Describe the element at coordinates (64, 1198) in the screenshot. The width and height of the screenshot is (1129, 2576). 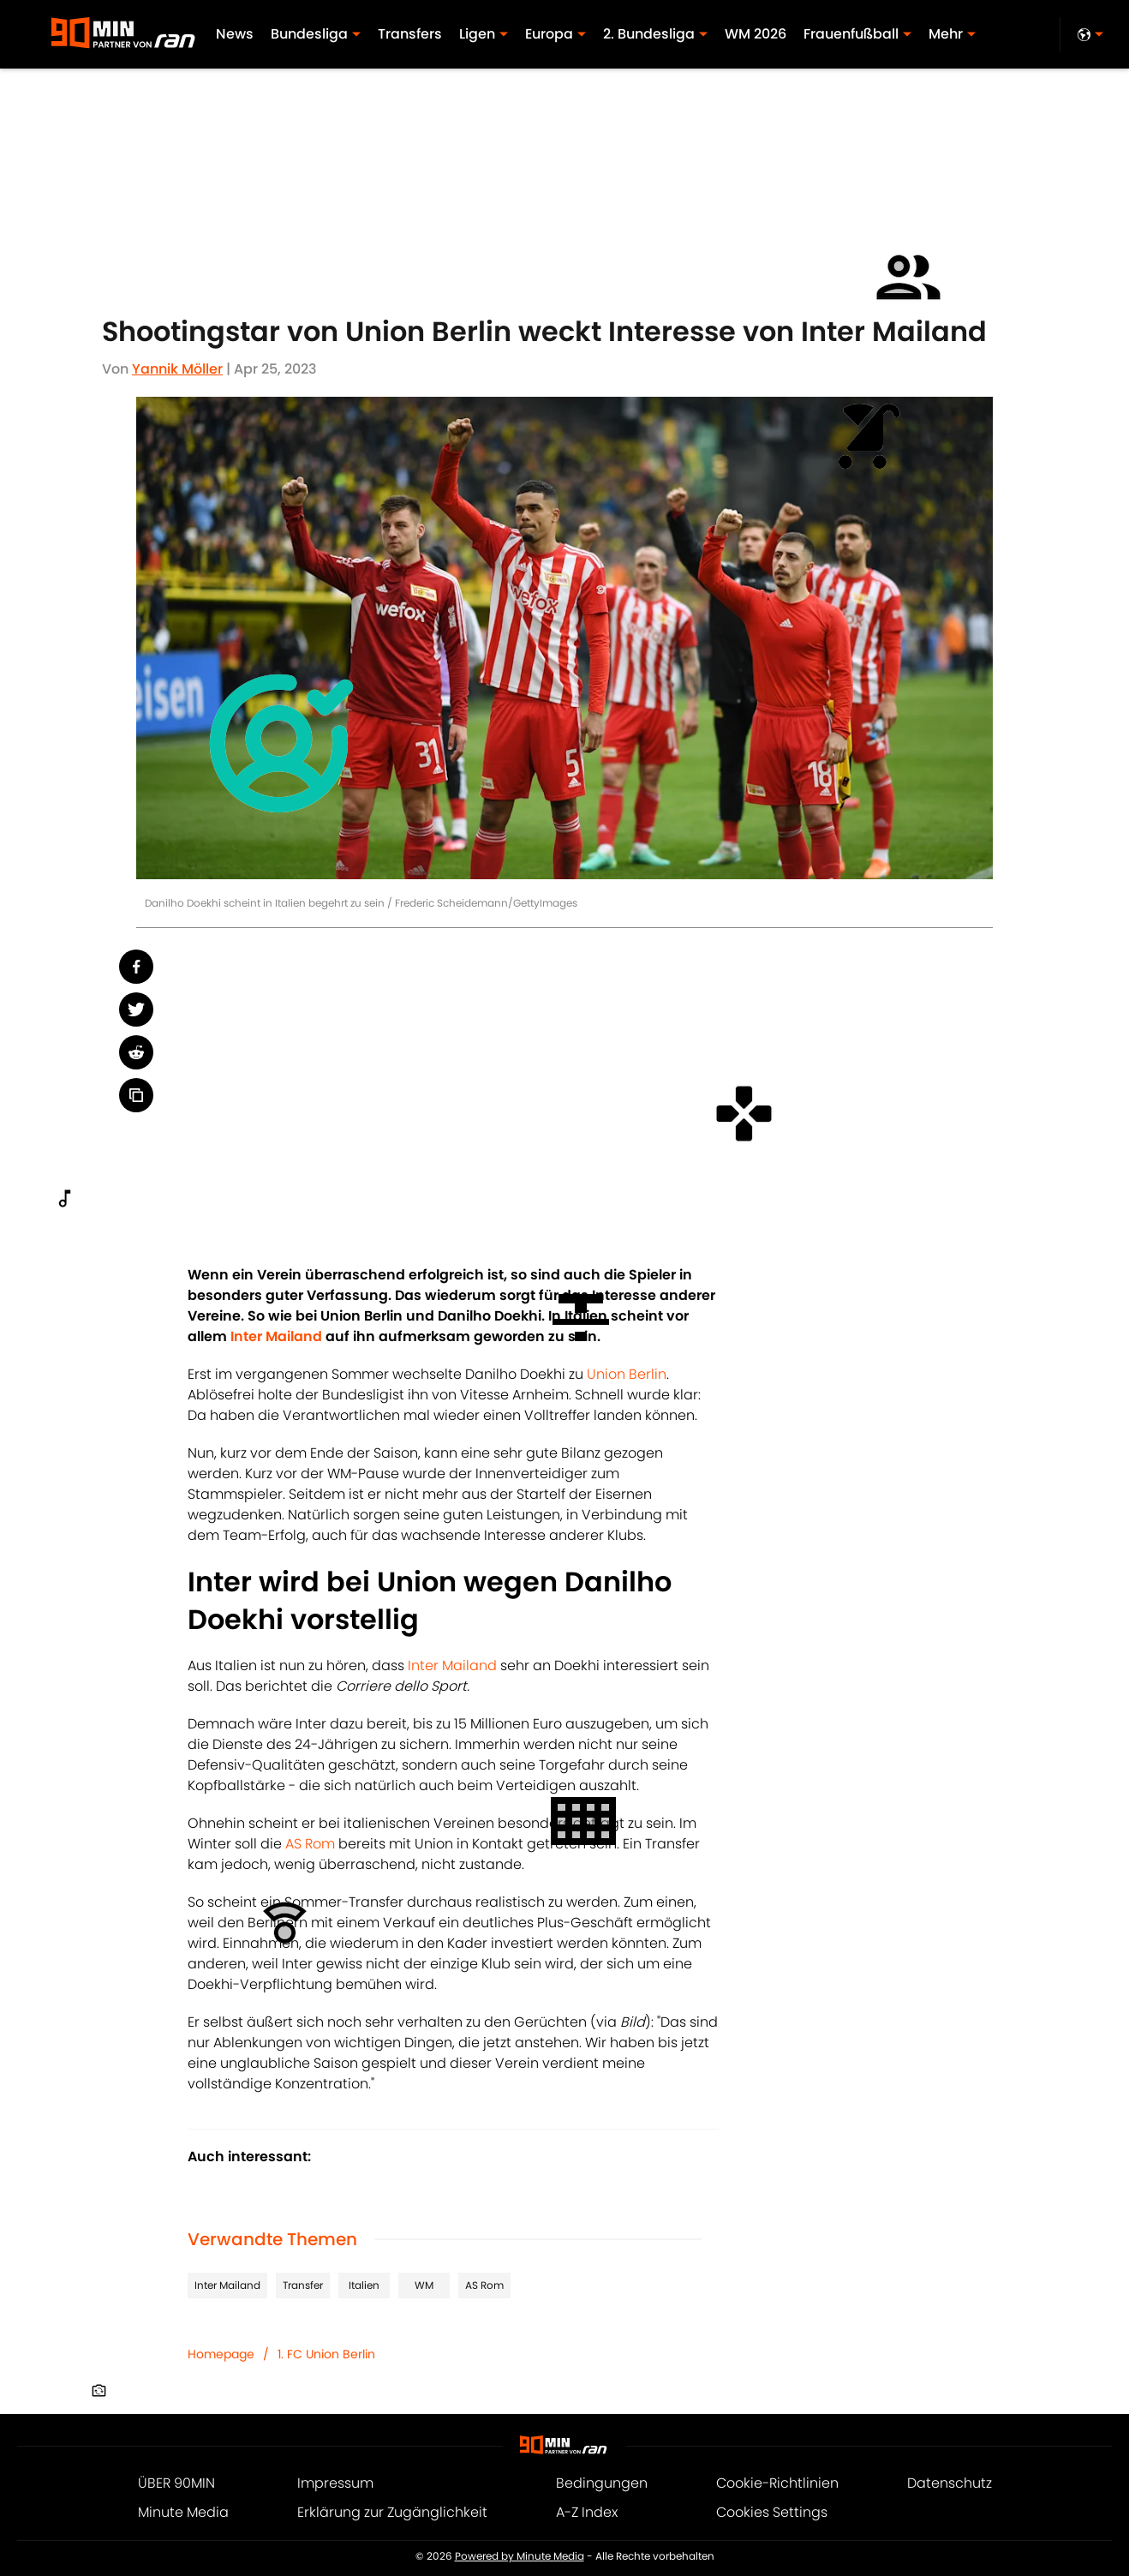
I see `play or access audio content` at that location.